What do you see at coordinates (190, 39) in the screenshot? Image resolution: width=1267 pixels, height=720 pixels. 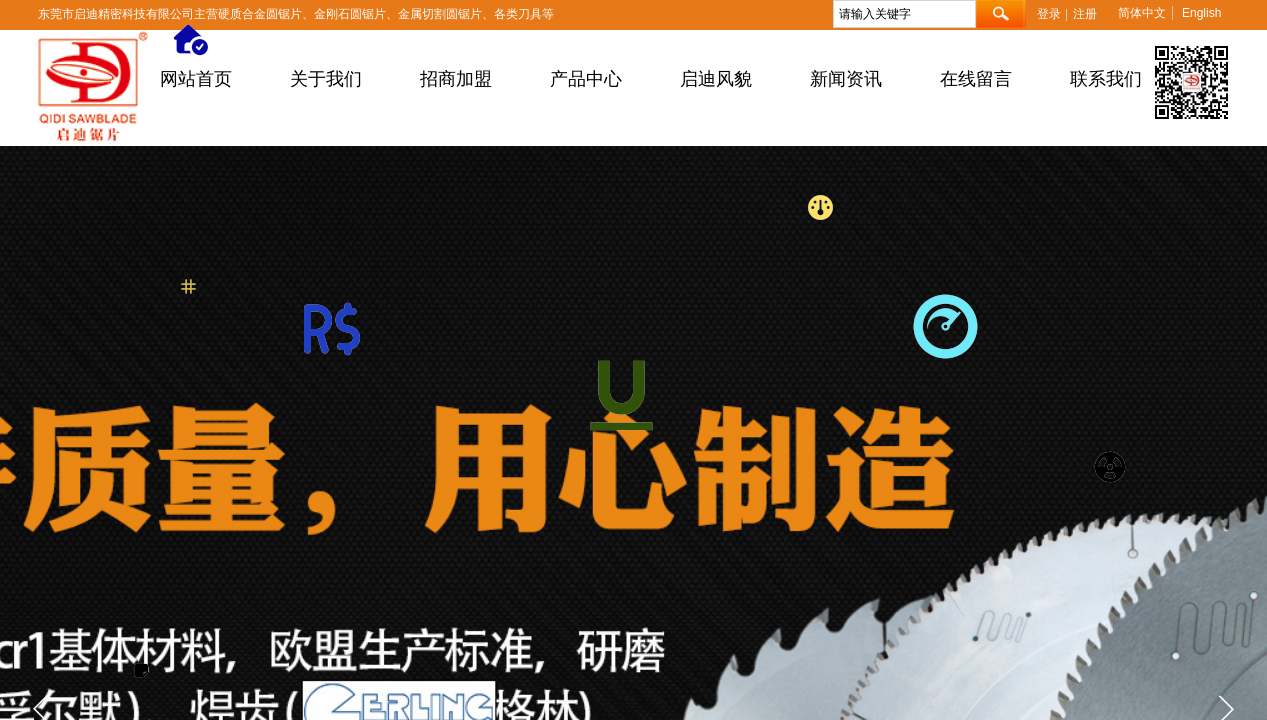 I see `home verification complete` at bounding box center [190, 39].